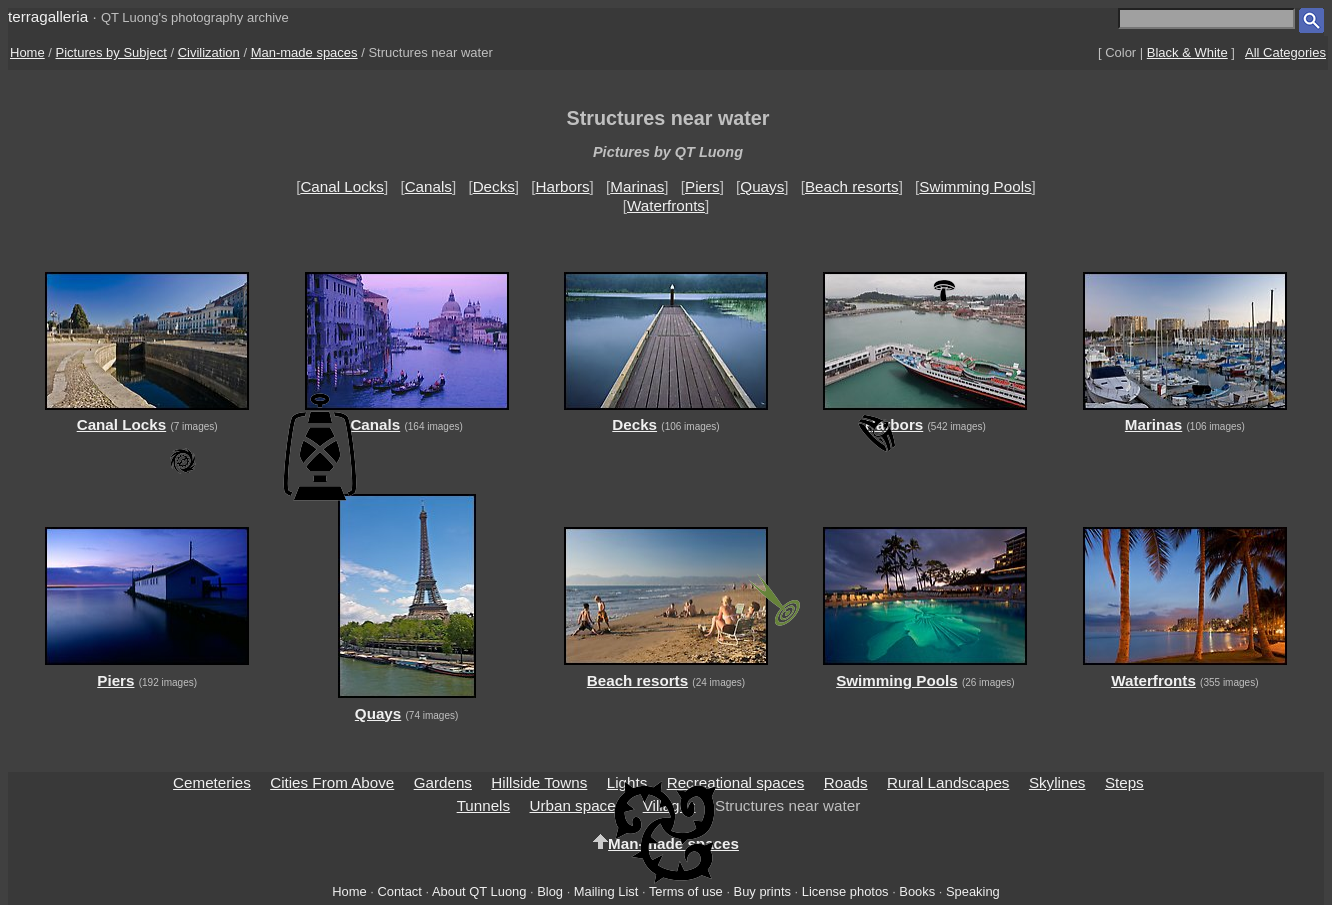 The width and height of the screenshot is (1332, 905). Describe the element at coordinates (877, 433) in the screenshot. I see `equip a power ring item` at that location.